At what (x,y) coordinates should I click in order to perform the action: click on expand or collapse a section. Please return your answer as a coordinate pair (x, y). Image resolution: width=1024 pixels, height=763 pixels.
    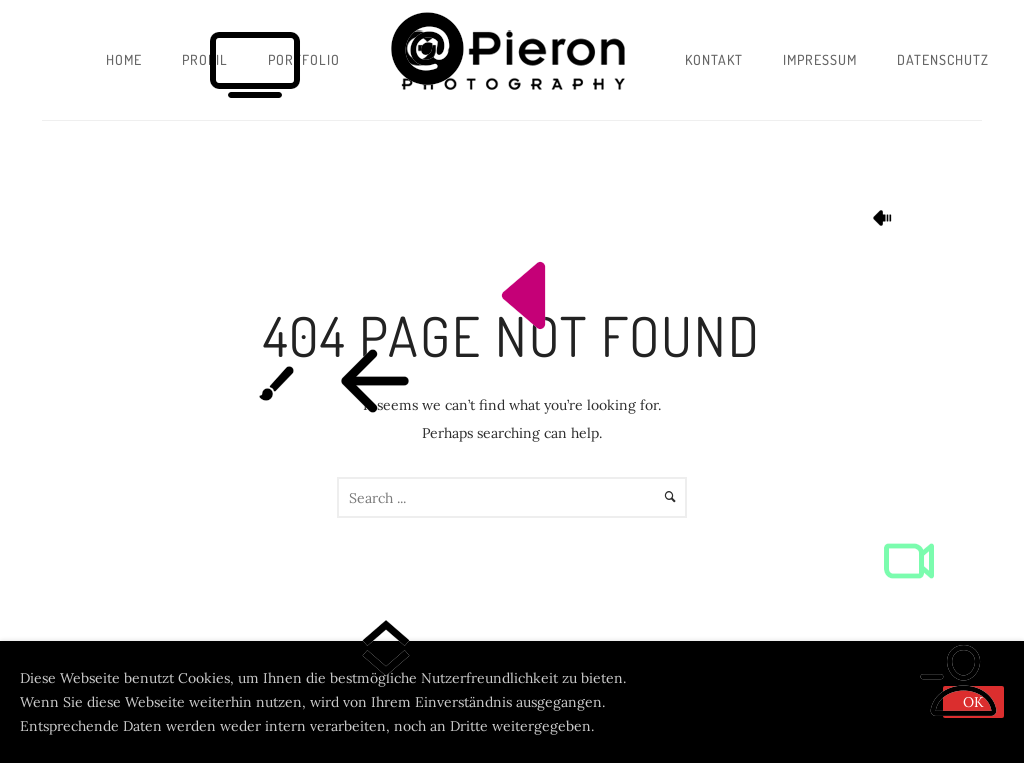
    Looking at the image, I should click on (386, 648).